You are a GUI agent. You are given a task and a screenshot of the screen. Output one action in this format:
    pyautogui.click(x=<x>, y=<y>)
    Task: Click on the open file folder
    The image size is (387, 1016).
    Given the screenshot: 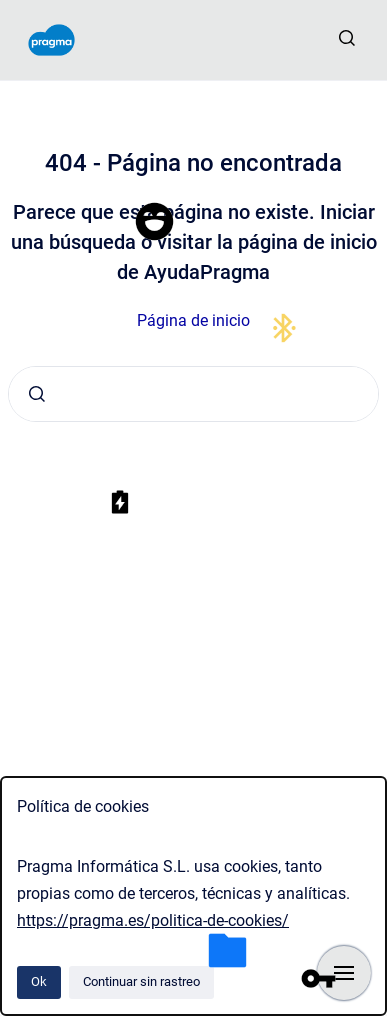 What is the action you would take?
    pyautogui.click(x=227, y=950)
    